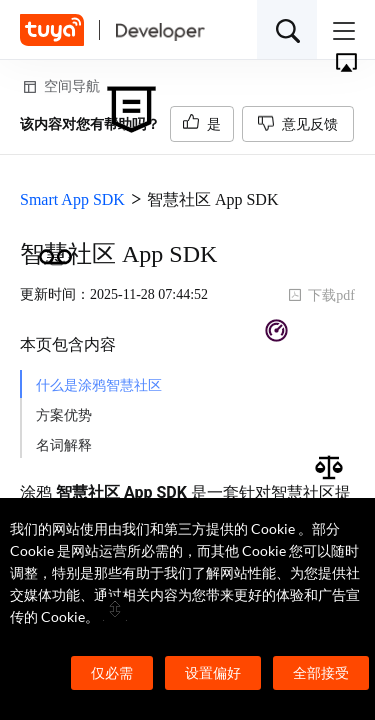  What do you see at coordinates (329, 468) in the screenshot?
I see `access legal or terms of service information` at bounding box center [329, 468].